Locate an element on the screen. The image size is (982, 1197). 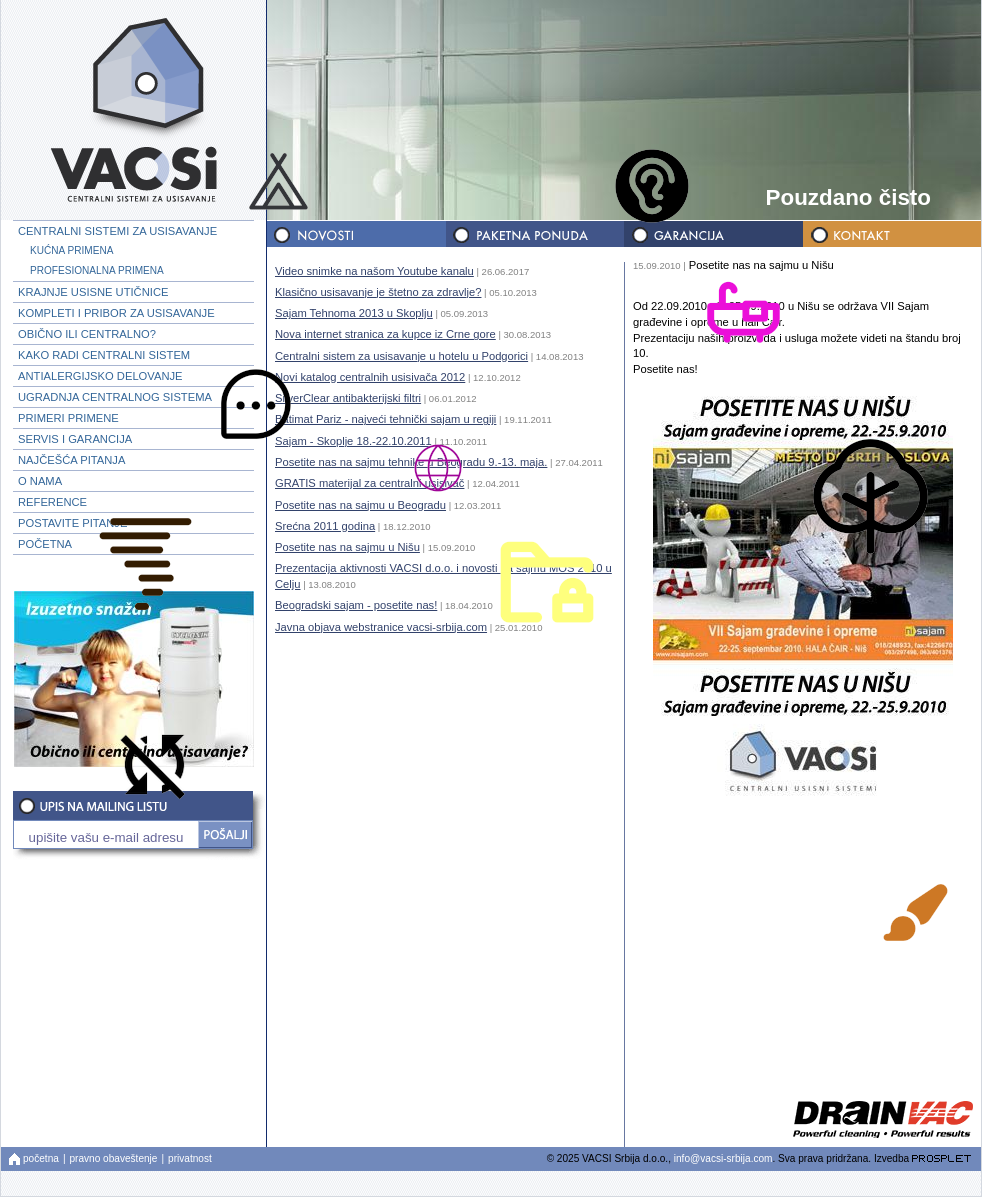
access accessibility or hearing settings is located at coordinates (652, 186).